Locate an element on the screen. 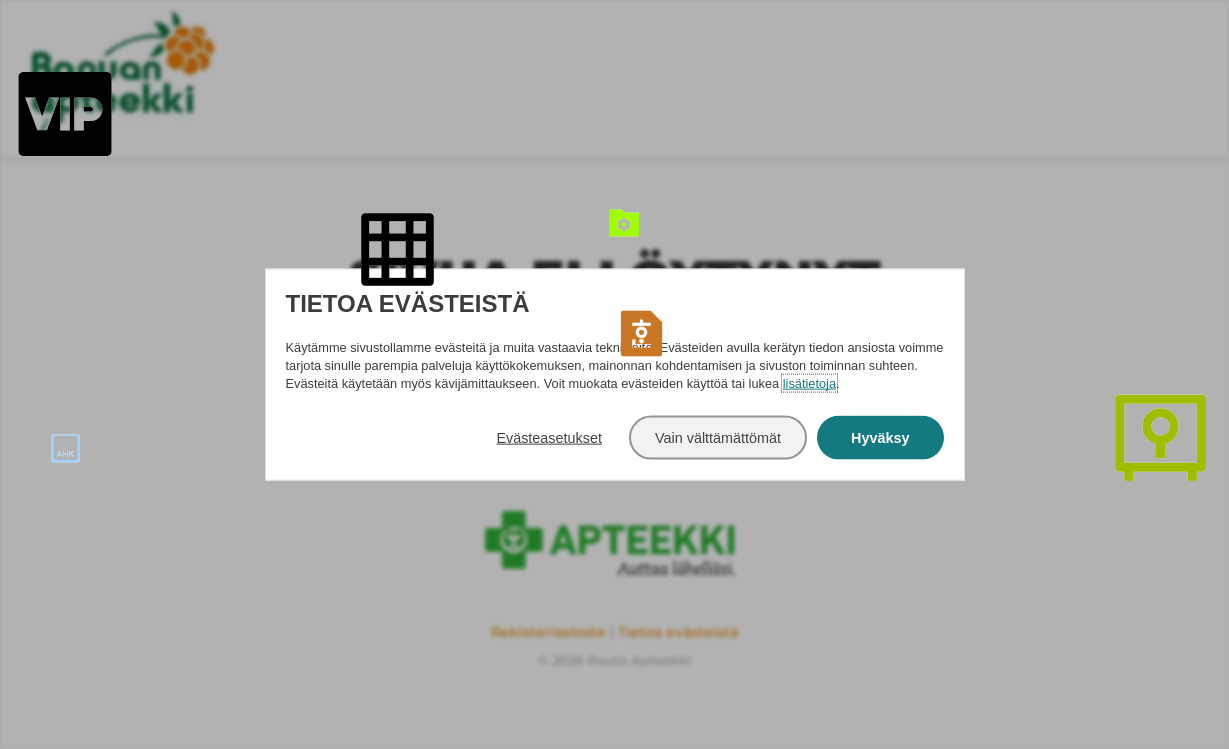 This screenshot has height=749, width=1229. access folder settings or preferences is located at coordinates (624, 223).